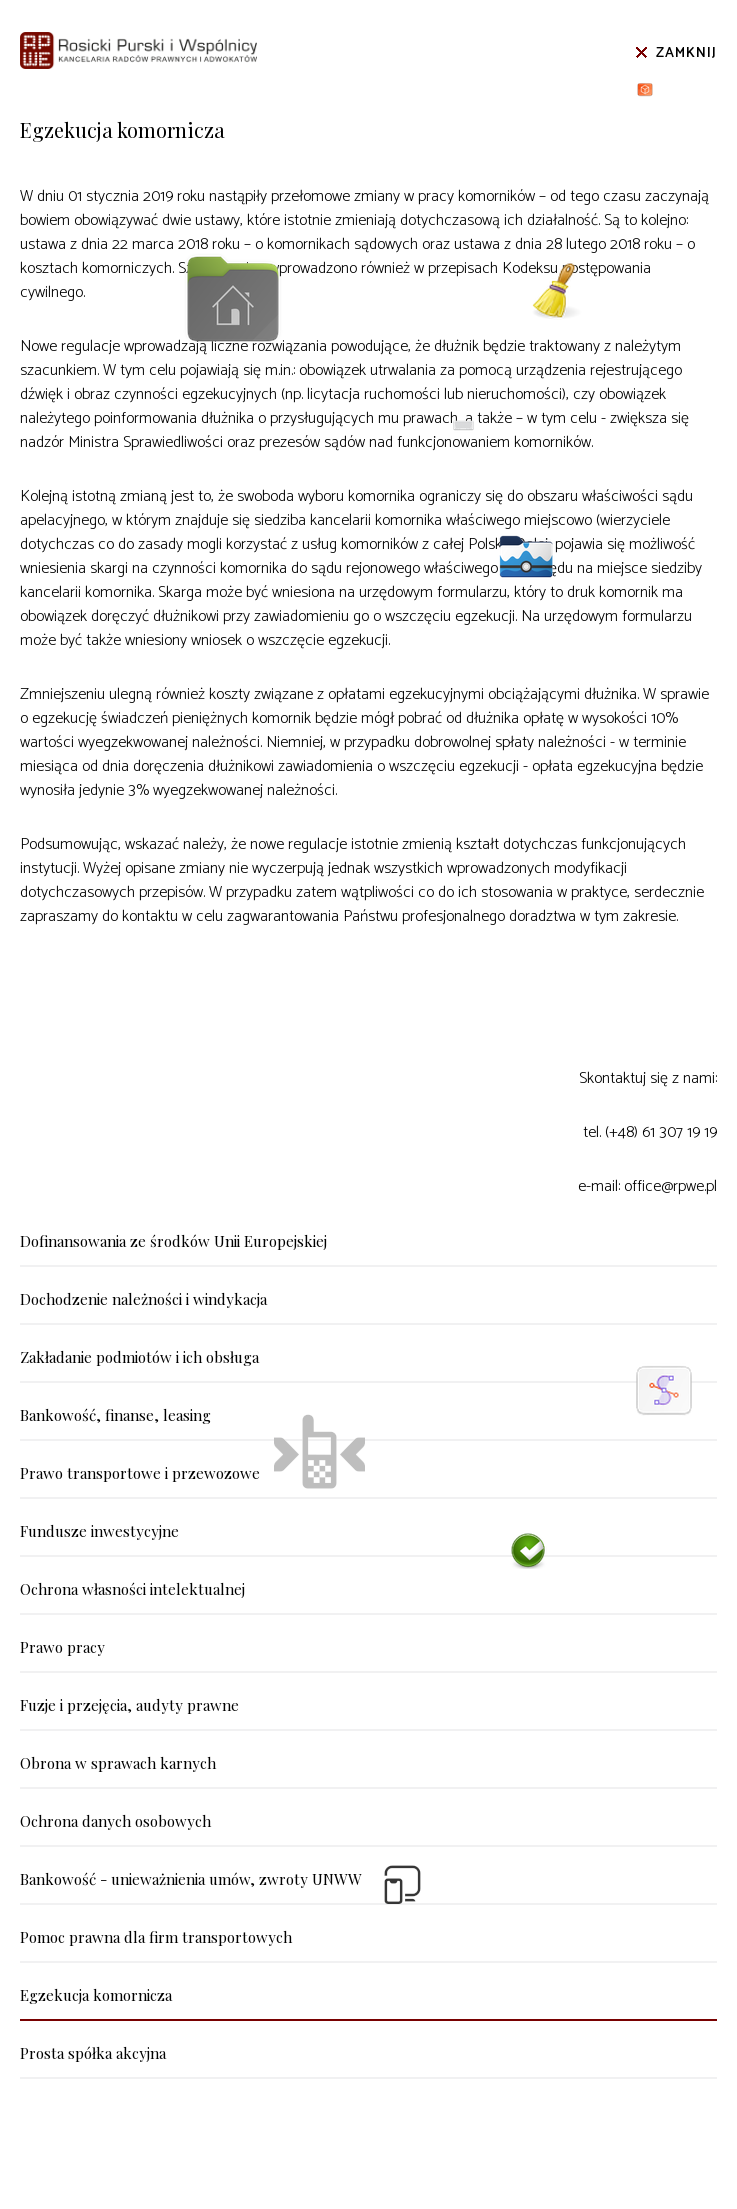 This screenshot has height=2209, width=737. I want to click on indicates active cellular network connection, so click(319, 1454).